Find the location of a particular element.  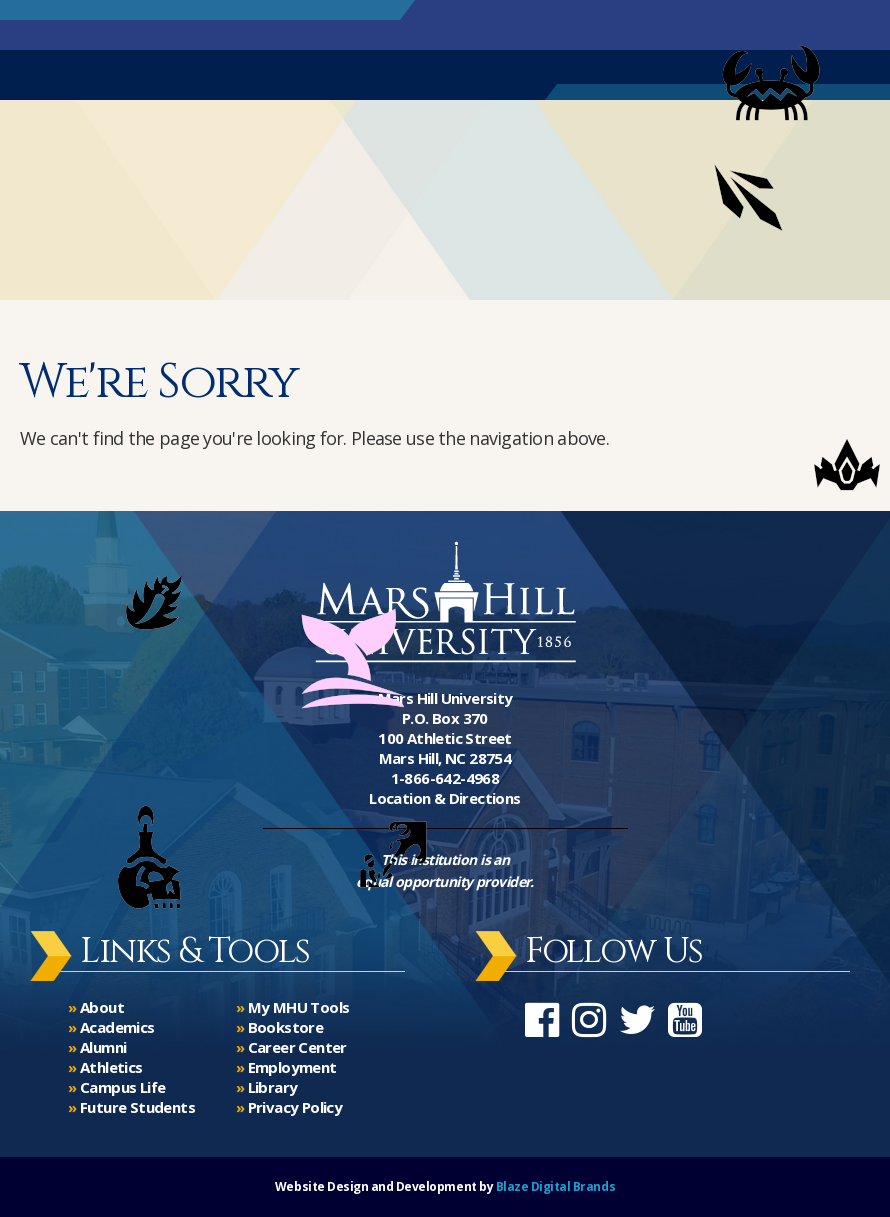

indicates marine or ocean-themed content is located at coordinates (352, 656).